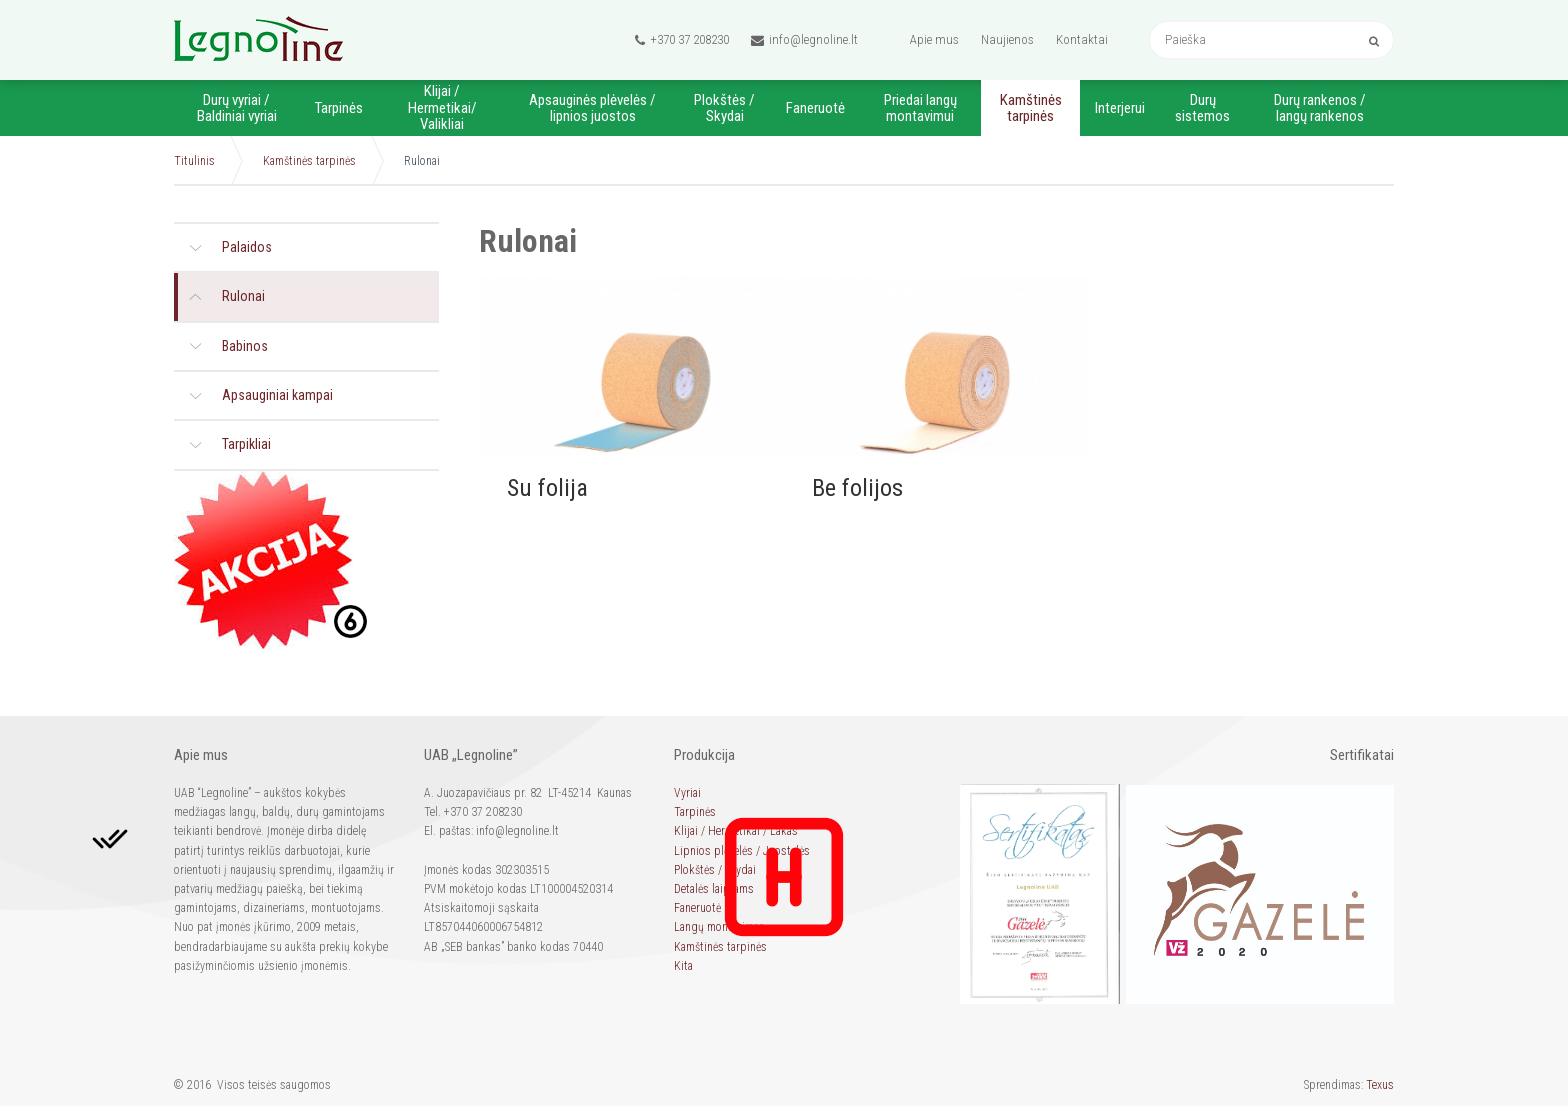  I want to click on find nearby hospitals or medical facilities, so click(784, 877).